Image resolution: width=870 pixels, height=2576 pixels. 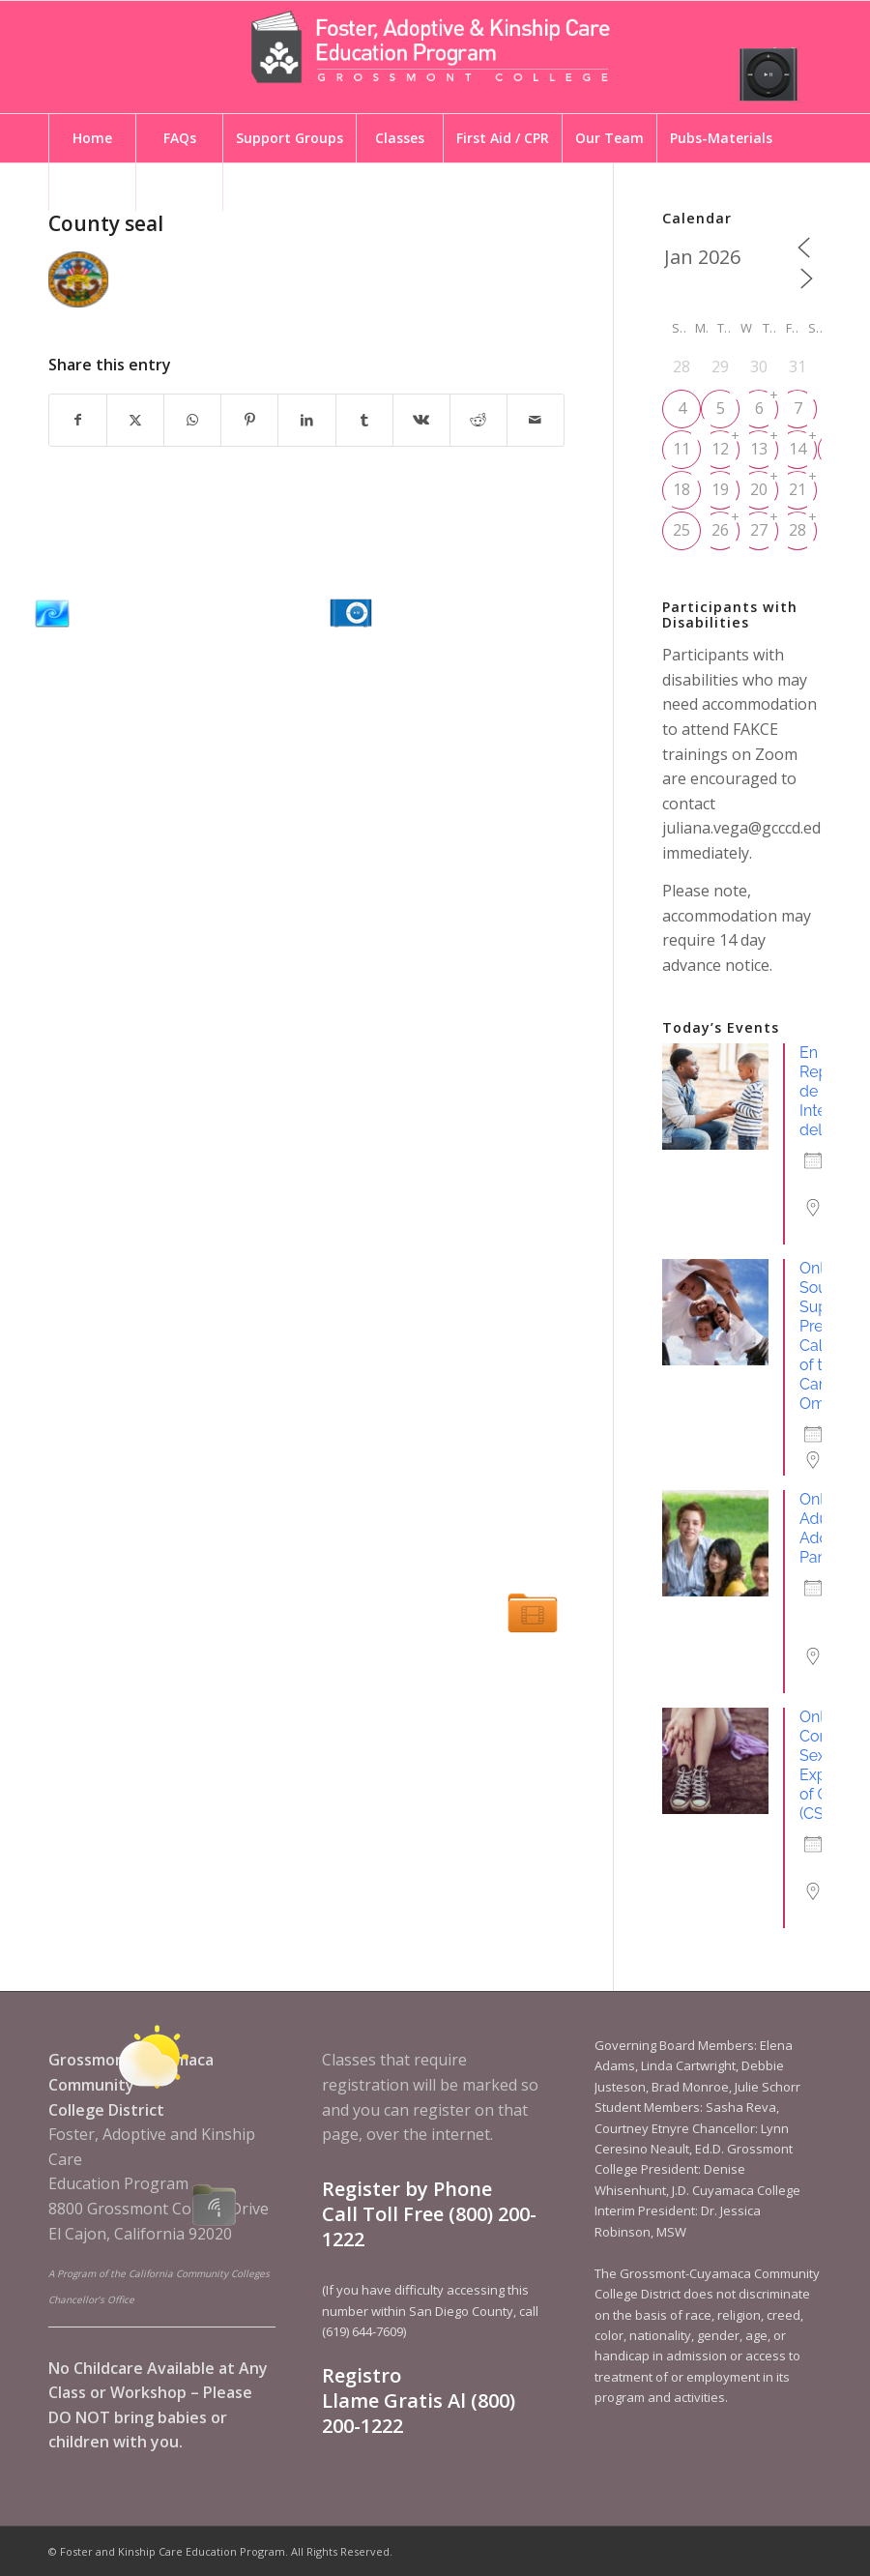 What do you see at coordinates (351, 605) in the screenshot?
I see `indicates a connected iPod shuffle device` at bounding box center [351, 605].